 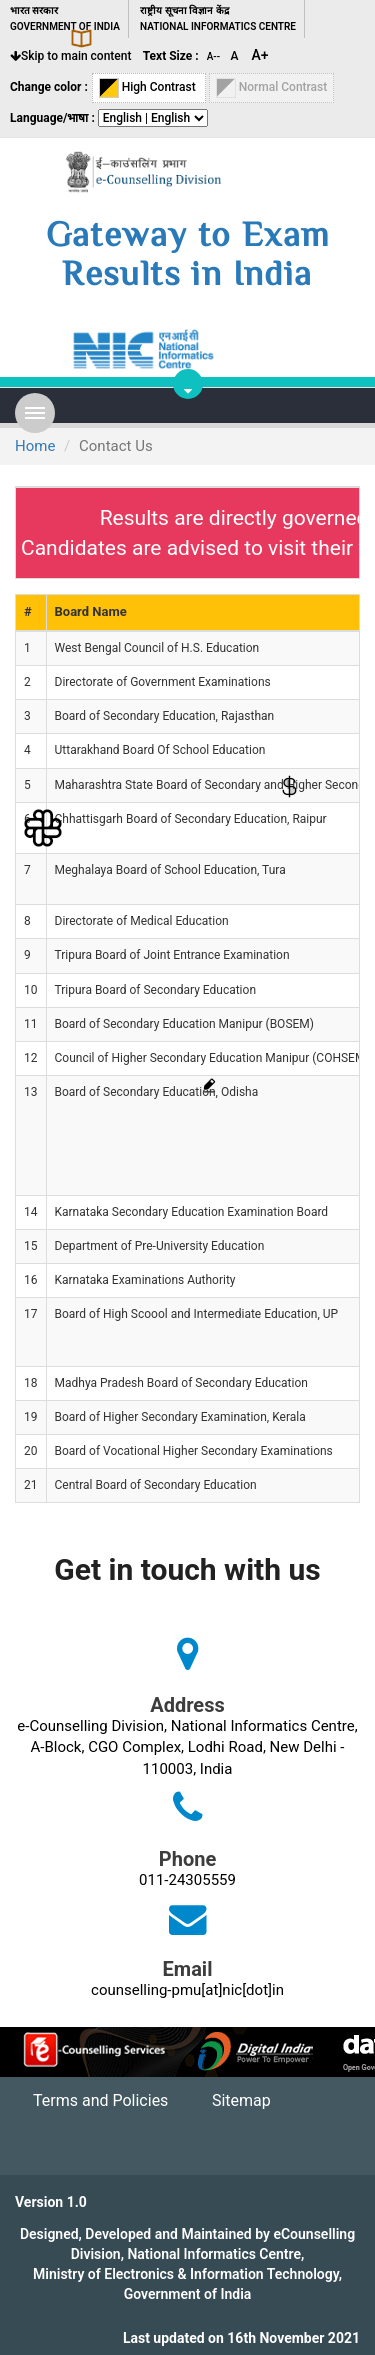 I want to click on open reading mode or e-book reader, so click(x=81, y=38).